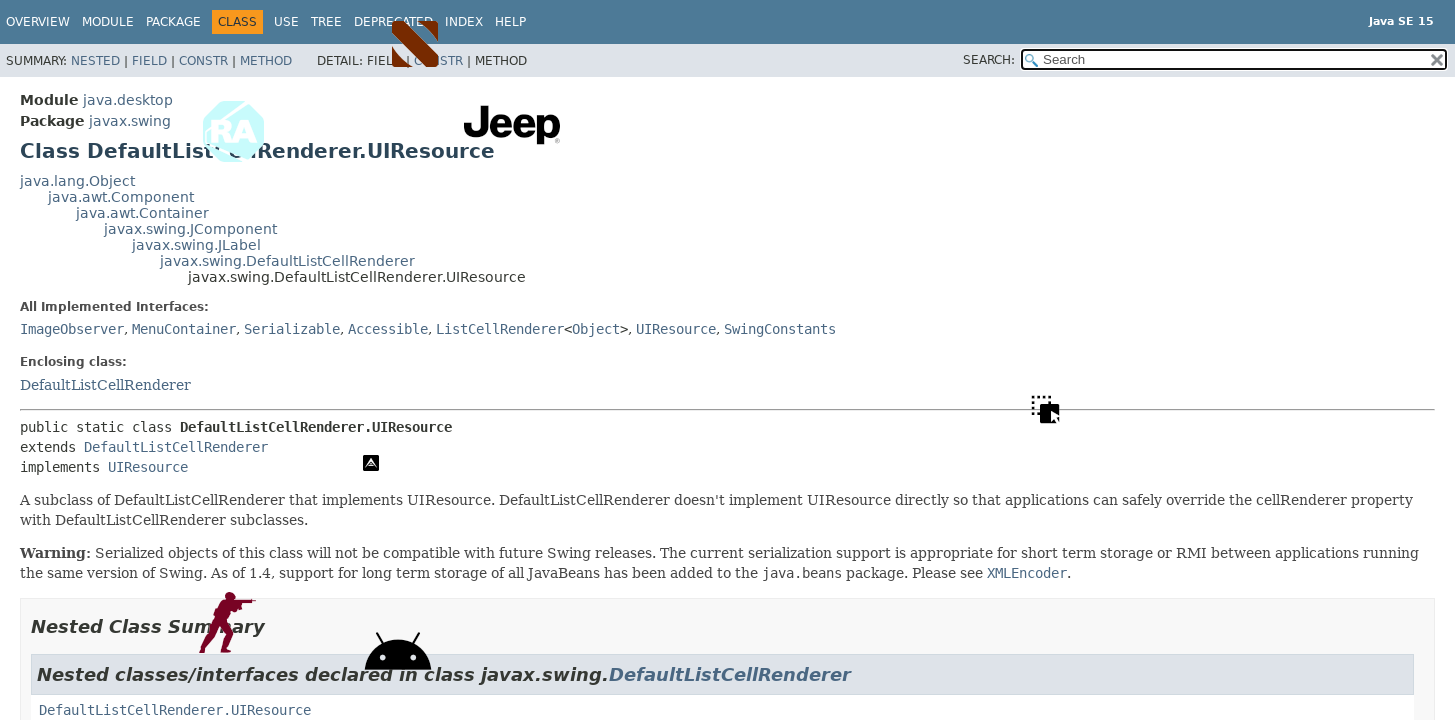 This screenshot has height=720, width=1455. Describe the element at coordinates (415, 44) in the screenshot. I see `open Apple News app` at that location.